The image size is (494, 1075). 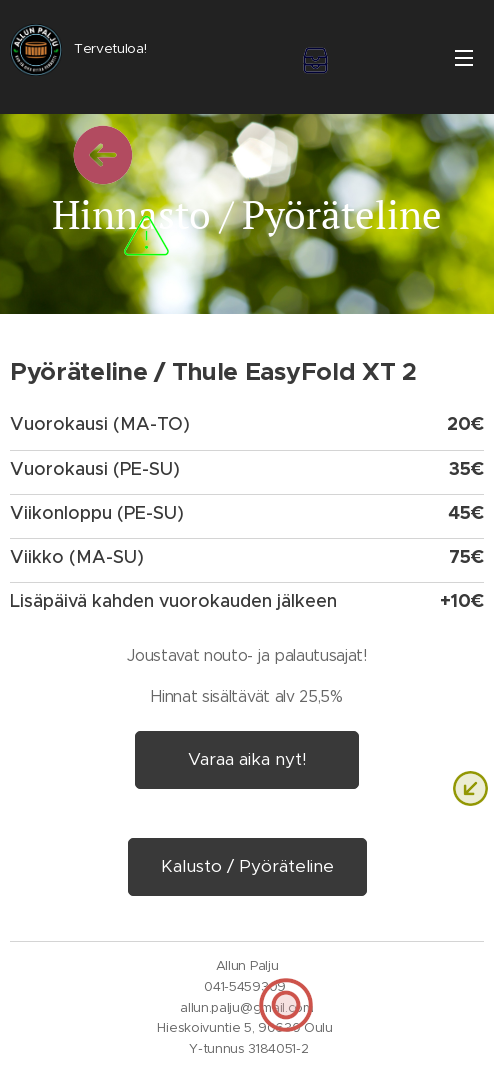 I want to click on go back to the previous screen, so click(x=103, y=155).